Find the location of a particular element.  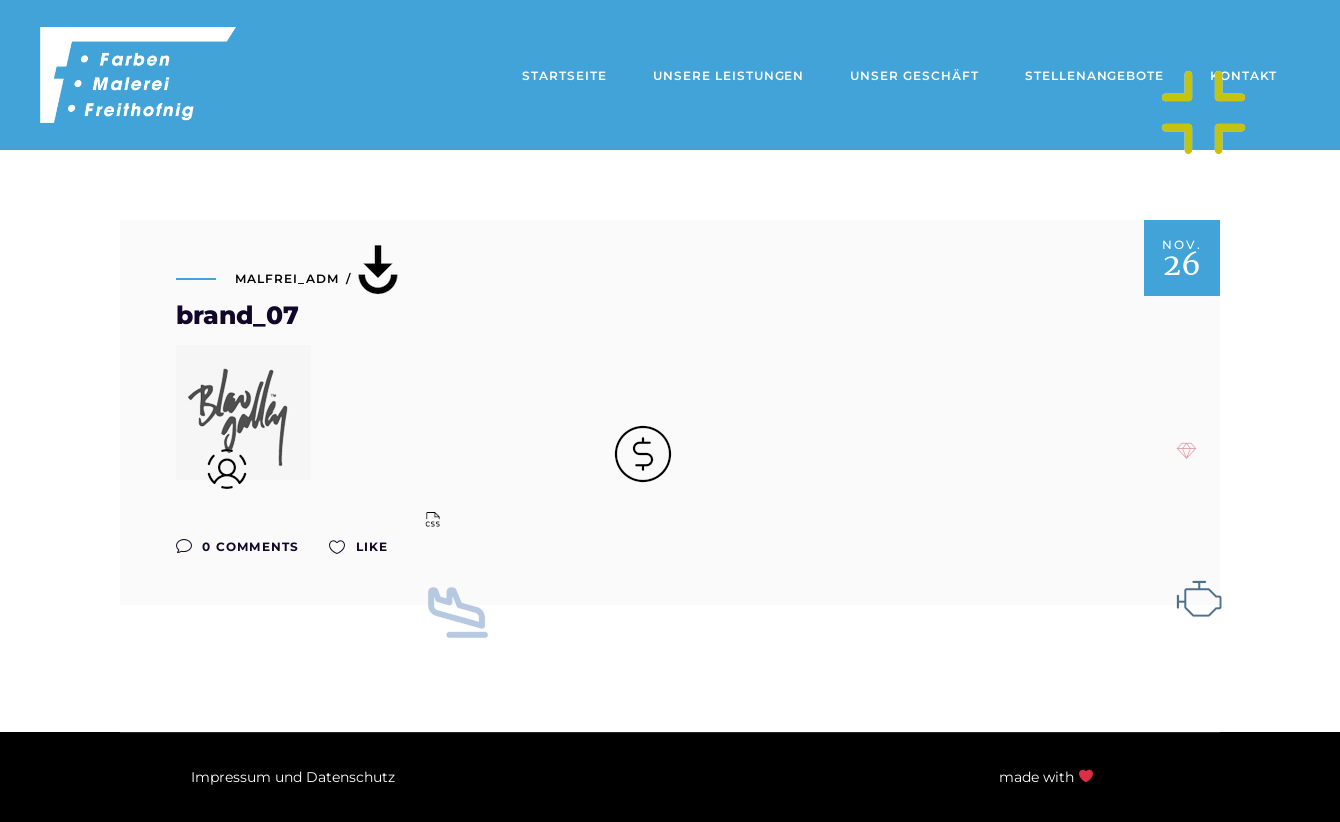

indicates flight arrival status is located at coordinates (455, 612).